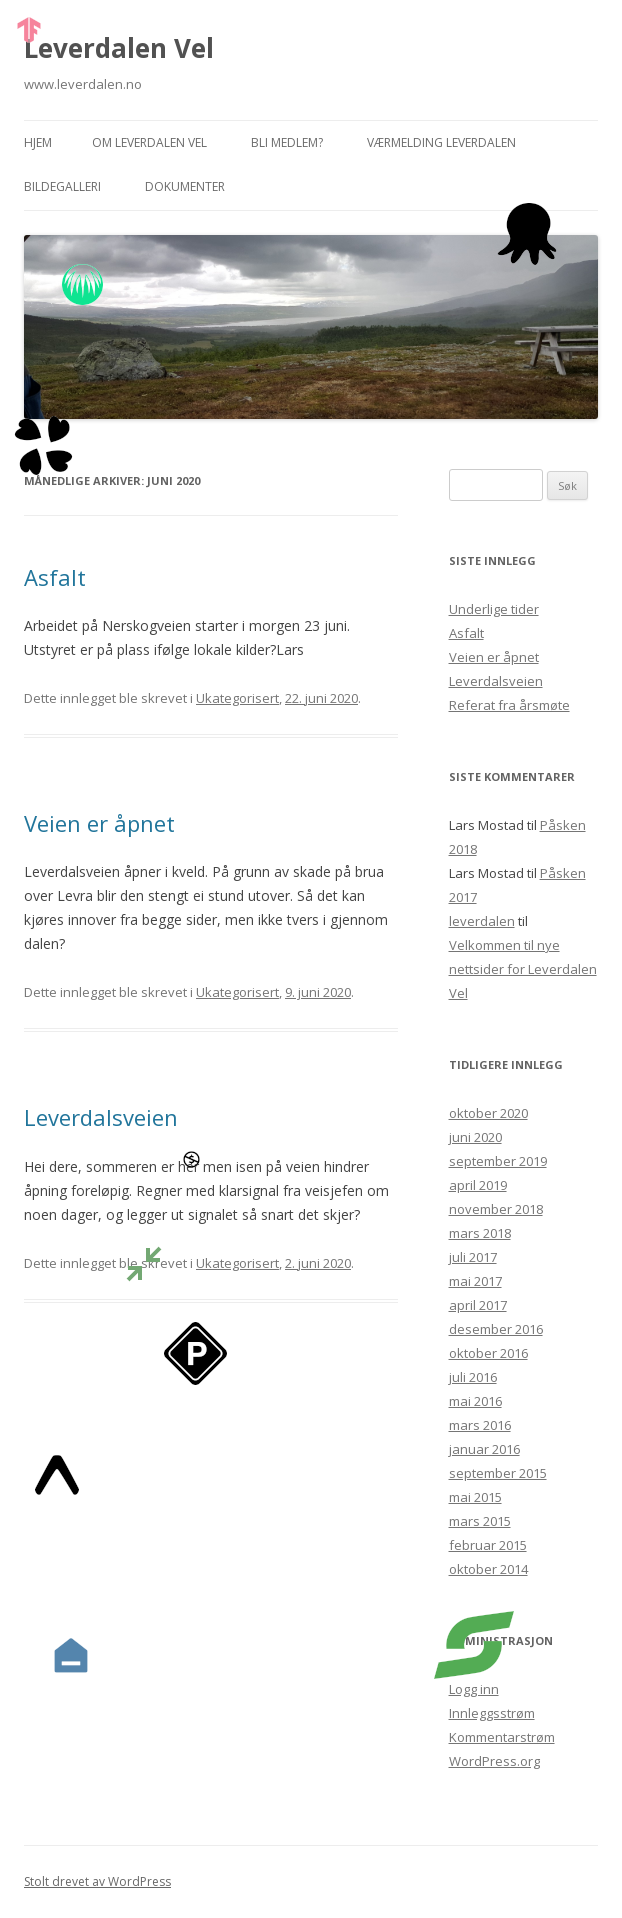 This screenshot has width=622, height=1918. What do you see at coordinates (57, 1475) in the screenshot?
I see `expo development platform logo` at bounding box center [57, 1475].